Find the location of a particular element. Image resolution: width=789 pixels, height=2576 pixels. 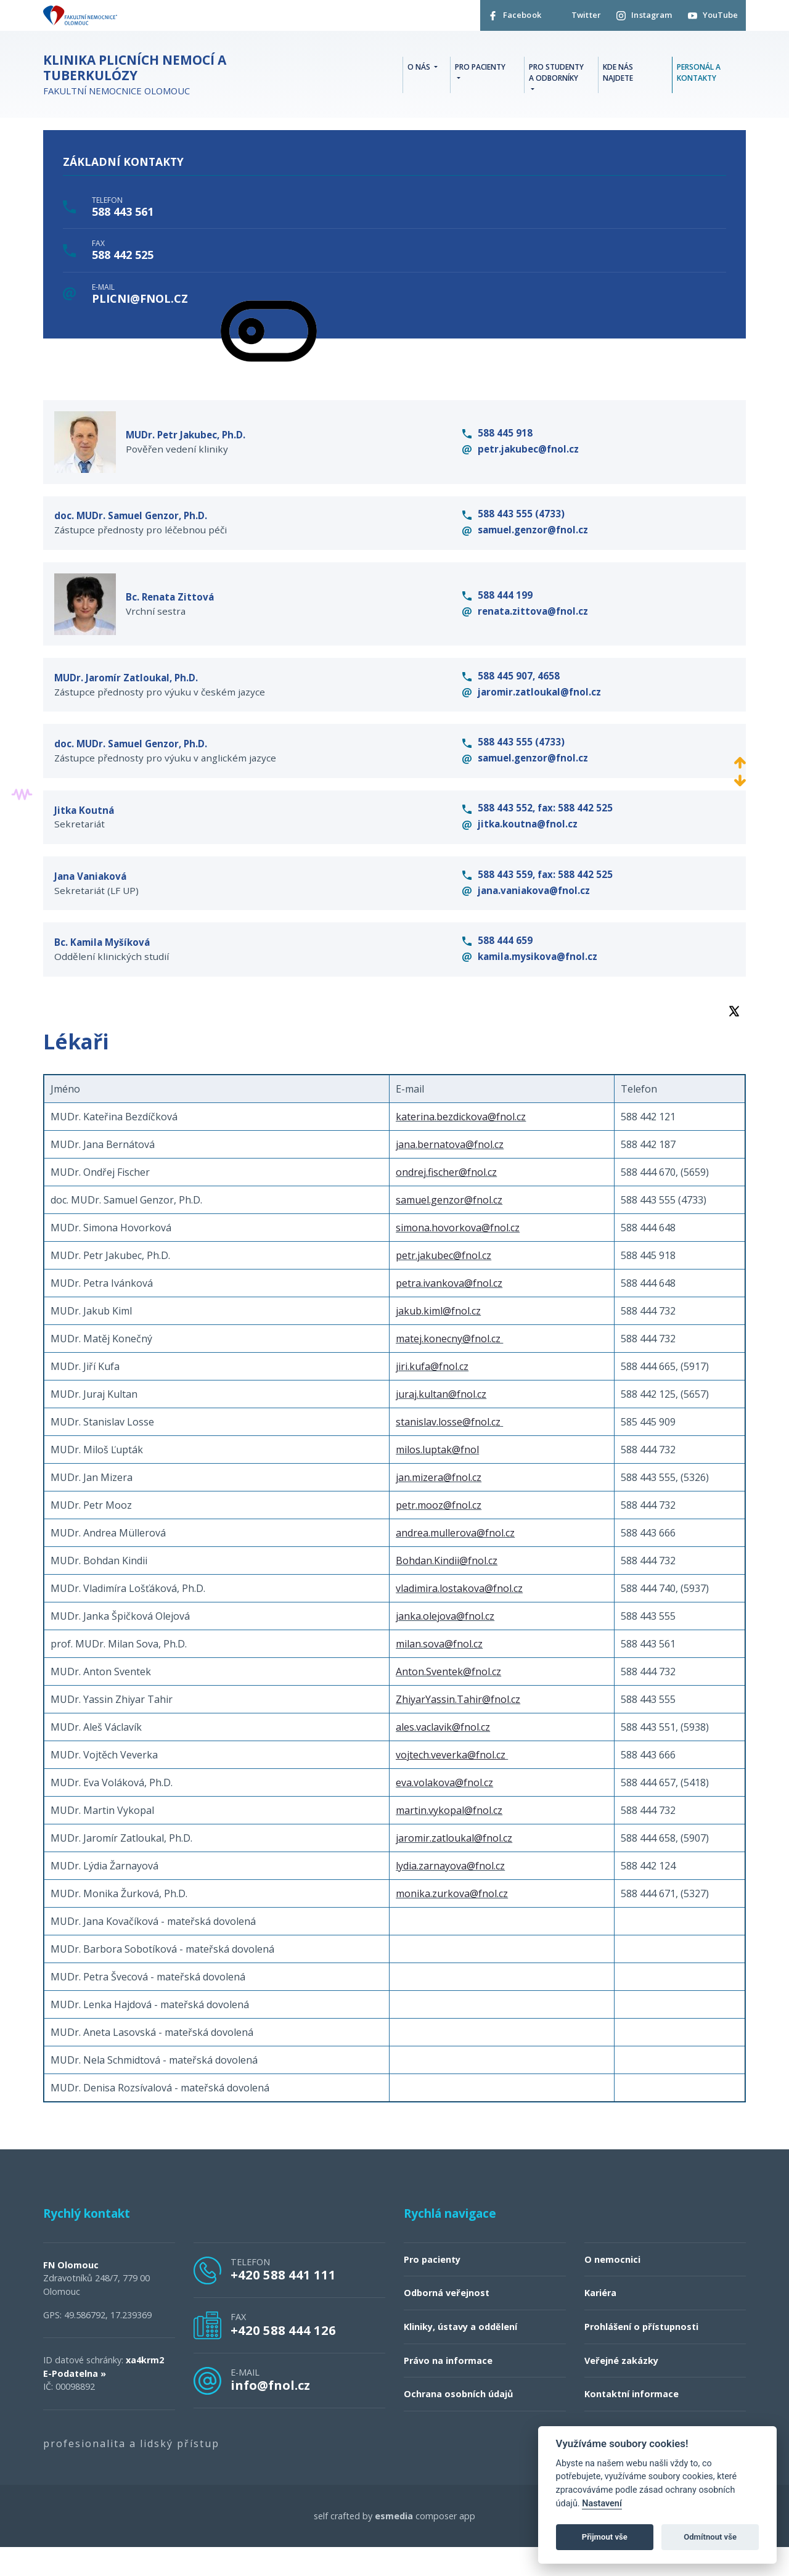

share to X (formerly Twitter) is located at coordinates (734, 1011).